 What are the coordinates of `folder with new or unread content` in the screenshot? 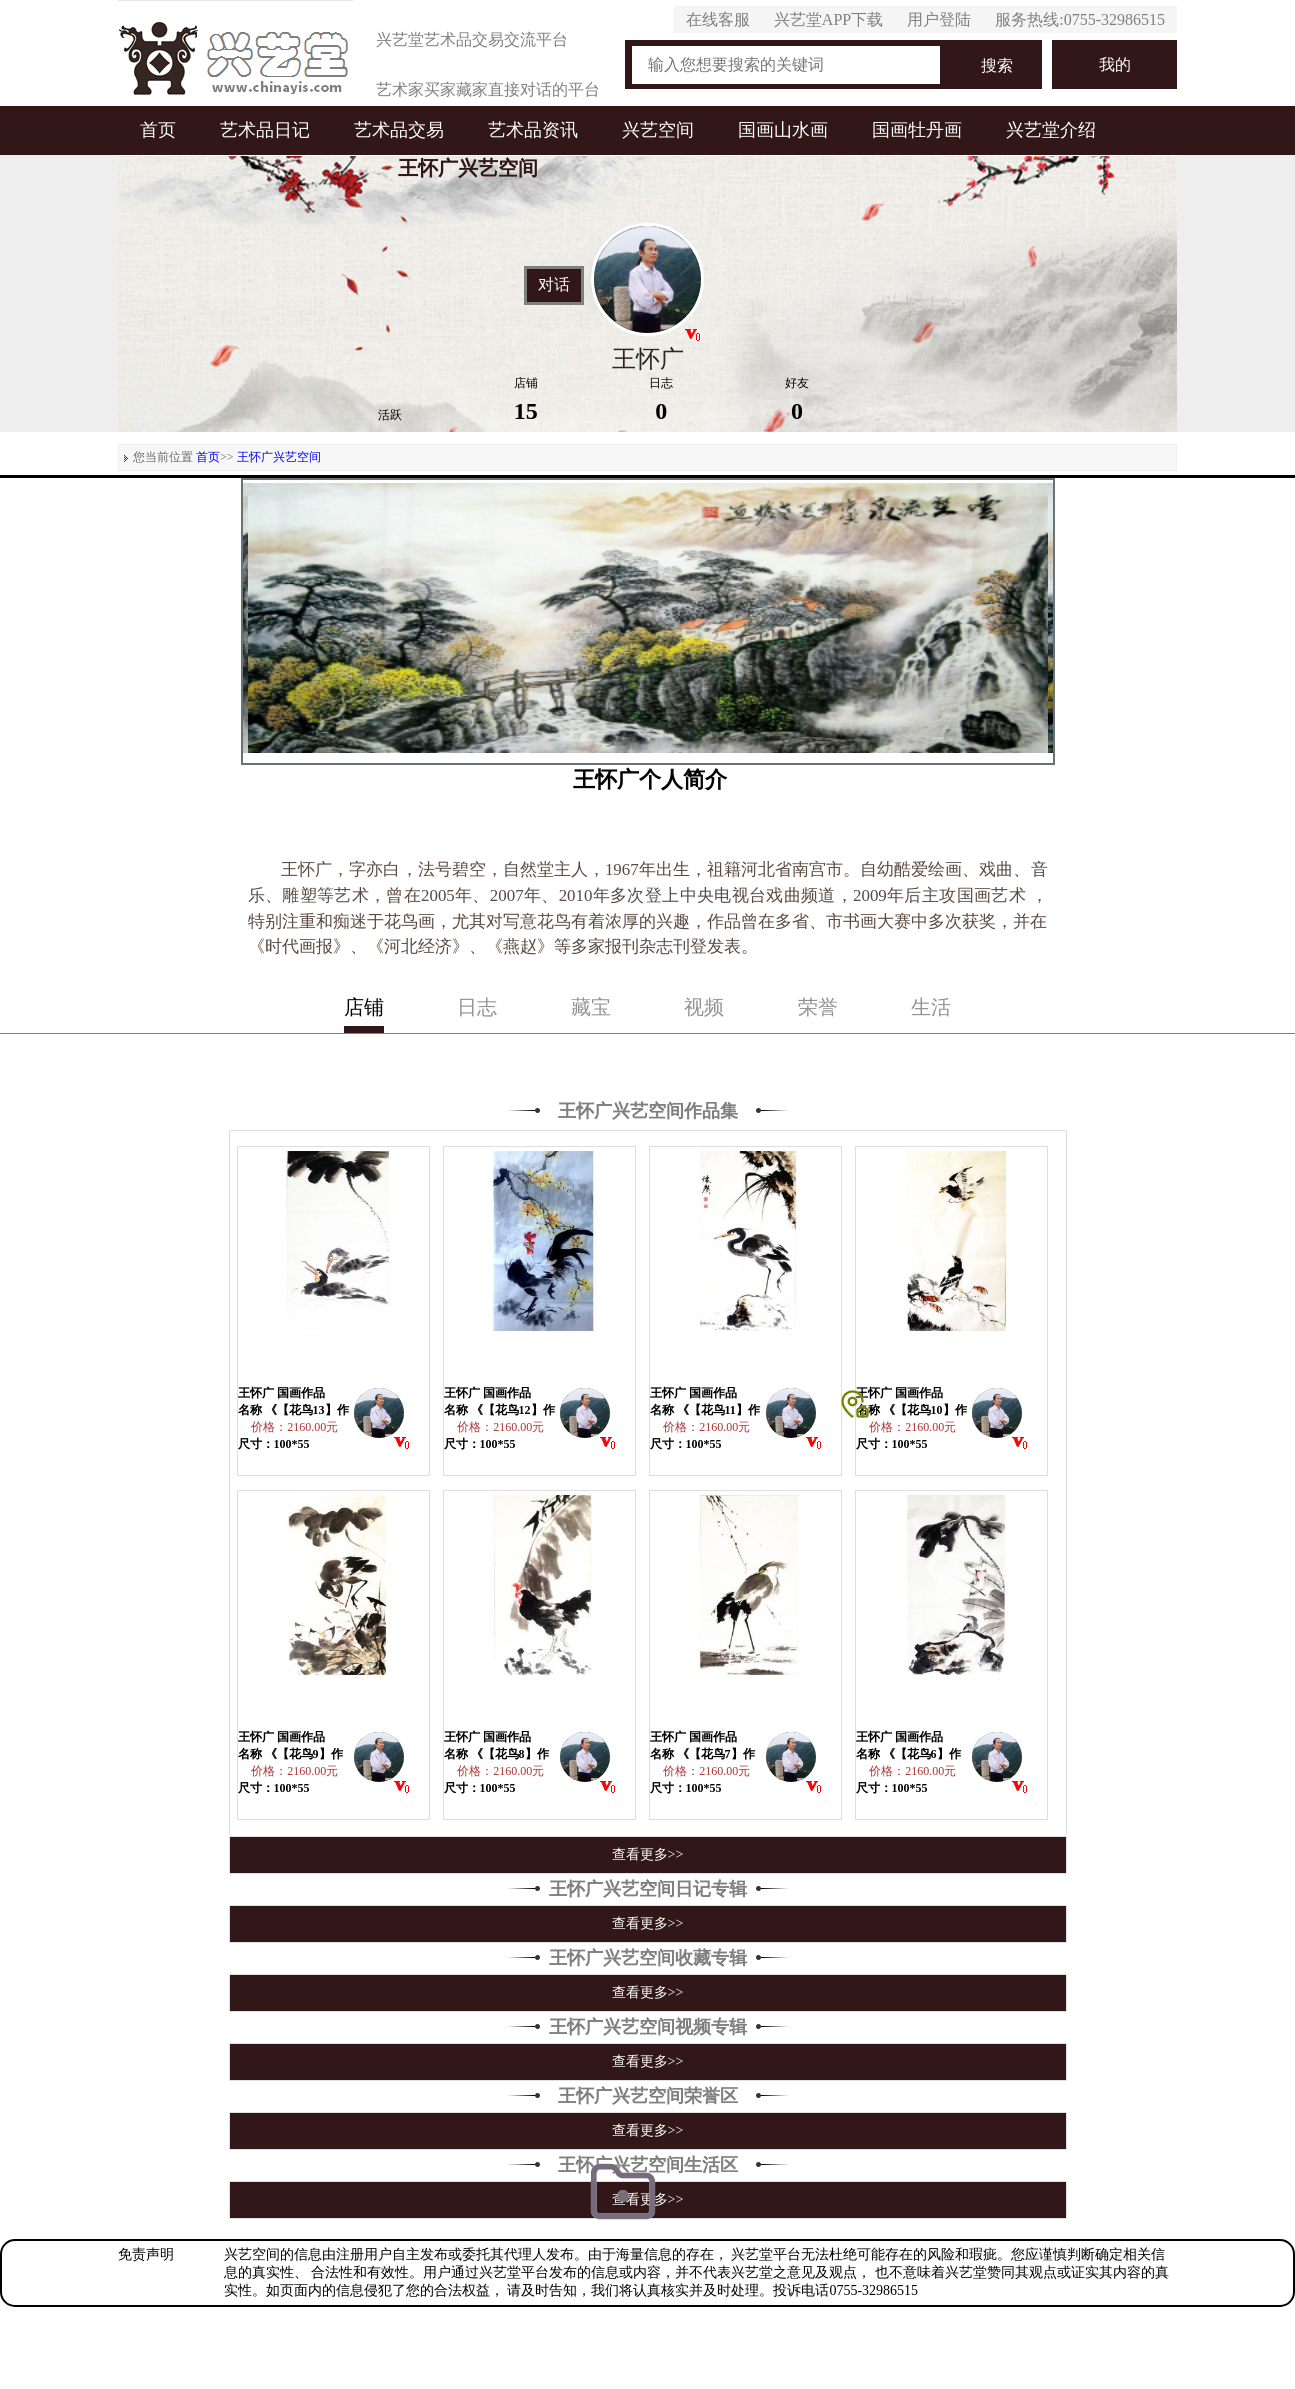 It's located at (623, 2193).